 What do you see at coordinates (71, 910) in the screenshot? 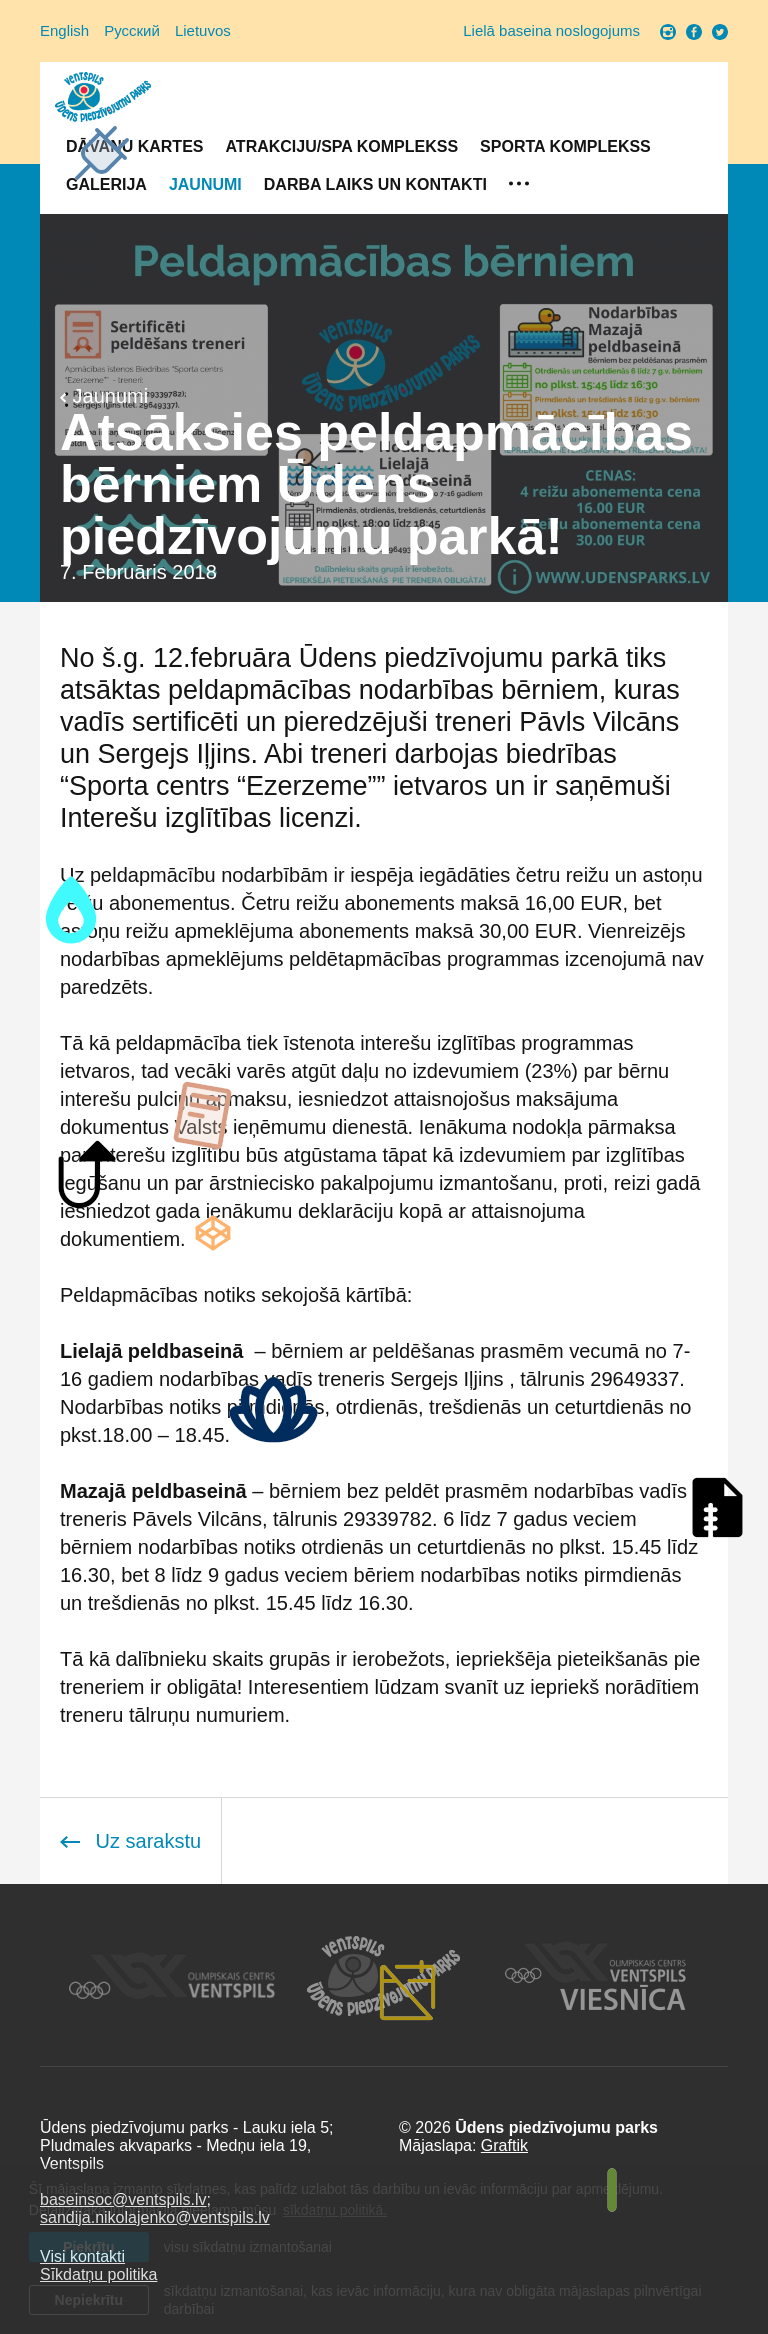
I see `indicates trending or hot content` at bounding box center [71, 910].